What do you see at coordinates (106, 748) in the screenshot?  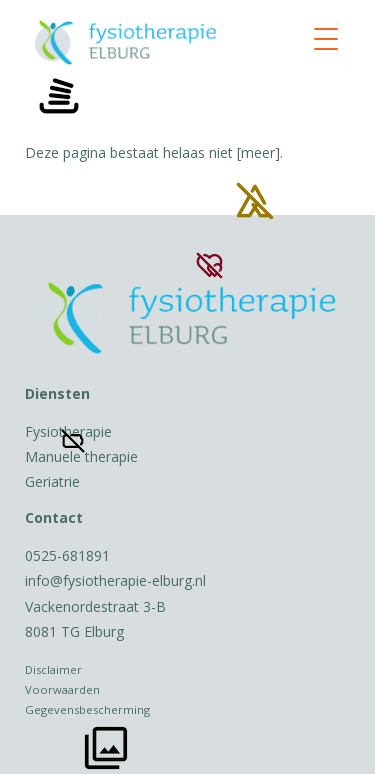 I see `filter or sort images in a gallery` at bounding box center [106, 748].